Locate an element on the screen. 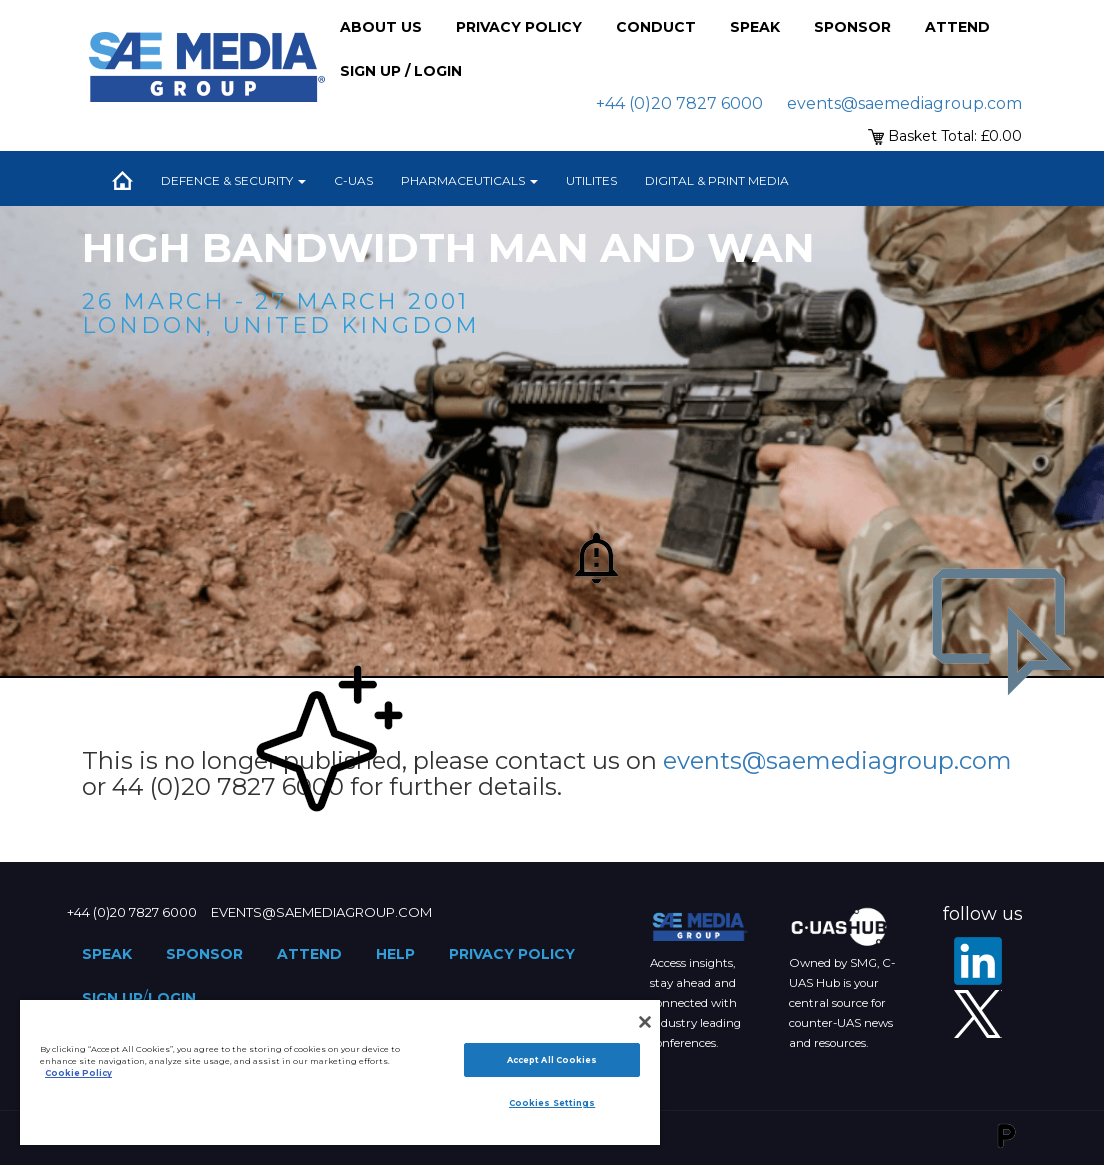 This screenshot has width=1104, height=1165. indicates AI-generated or enhanced content is located at coordinates (327, 741).